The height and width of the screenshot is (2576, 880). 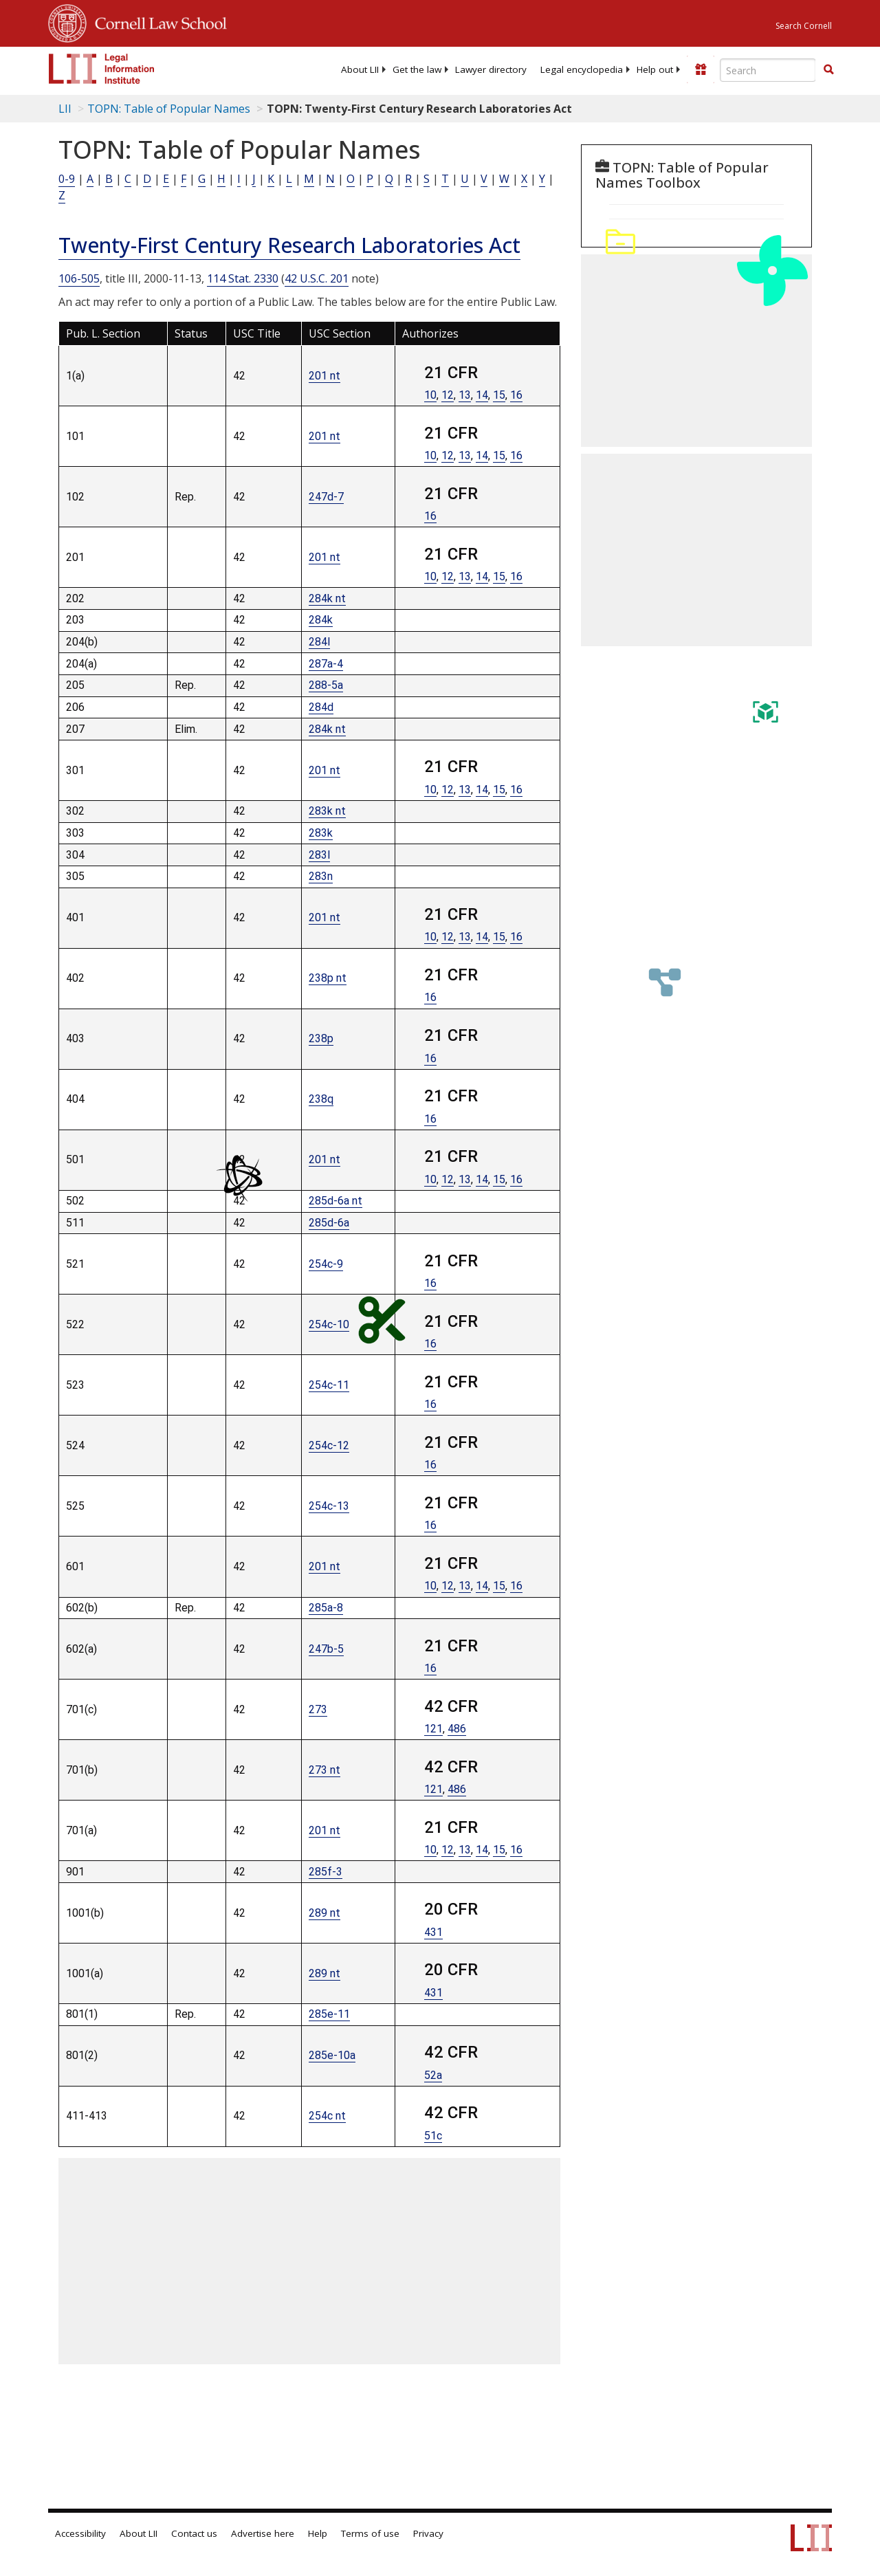 I want to click on cut selected text or content, so click(x=382, y=1320).